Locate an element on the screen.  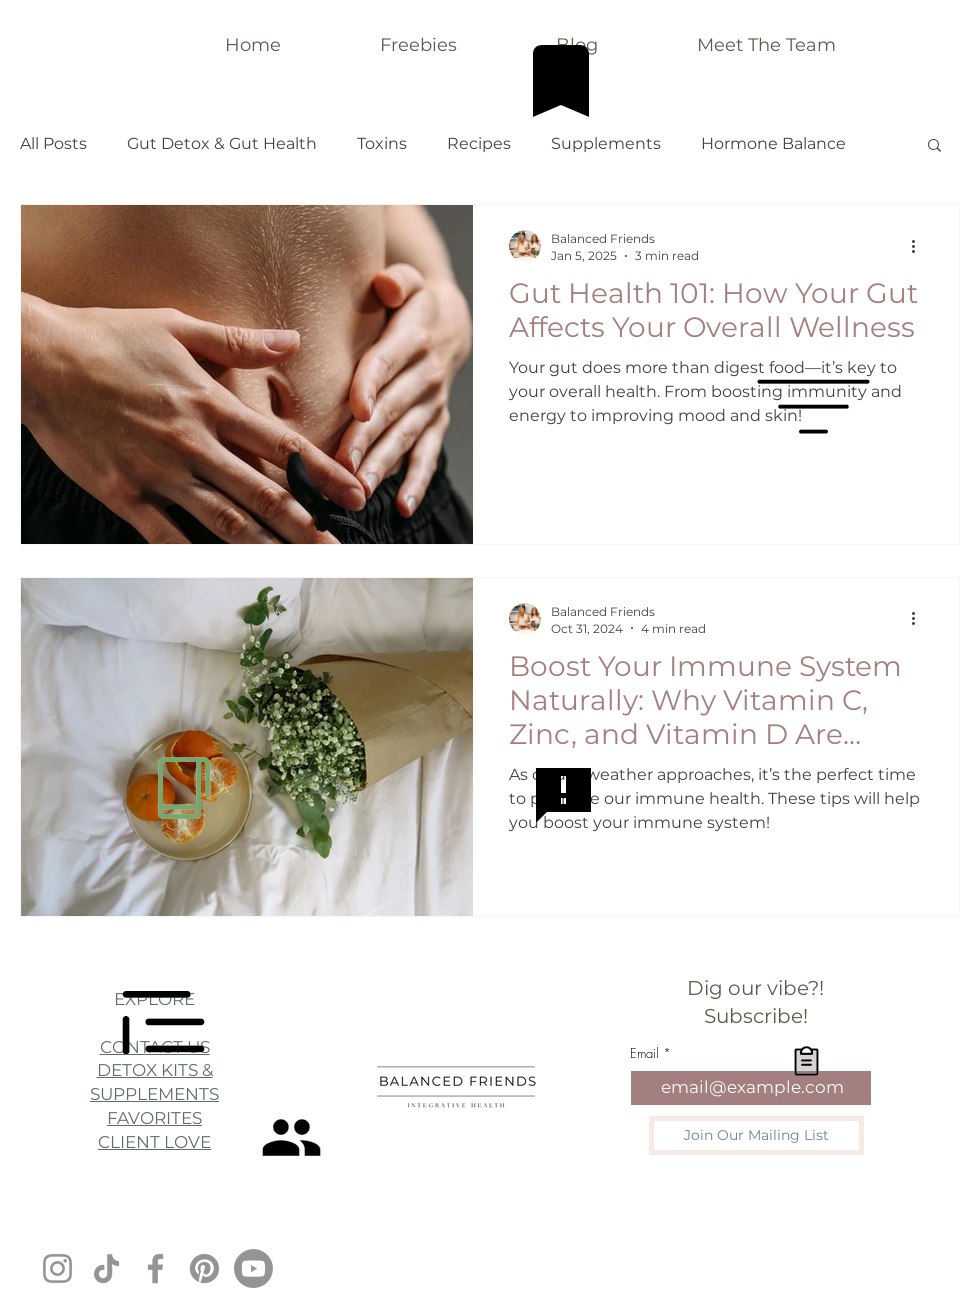
indicates towel or linen amenities available is located at coordinates (182, 788).